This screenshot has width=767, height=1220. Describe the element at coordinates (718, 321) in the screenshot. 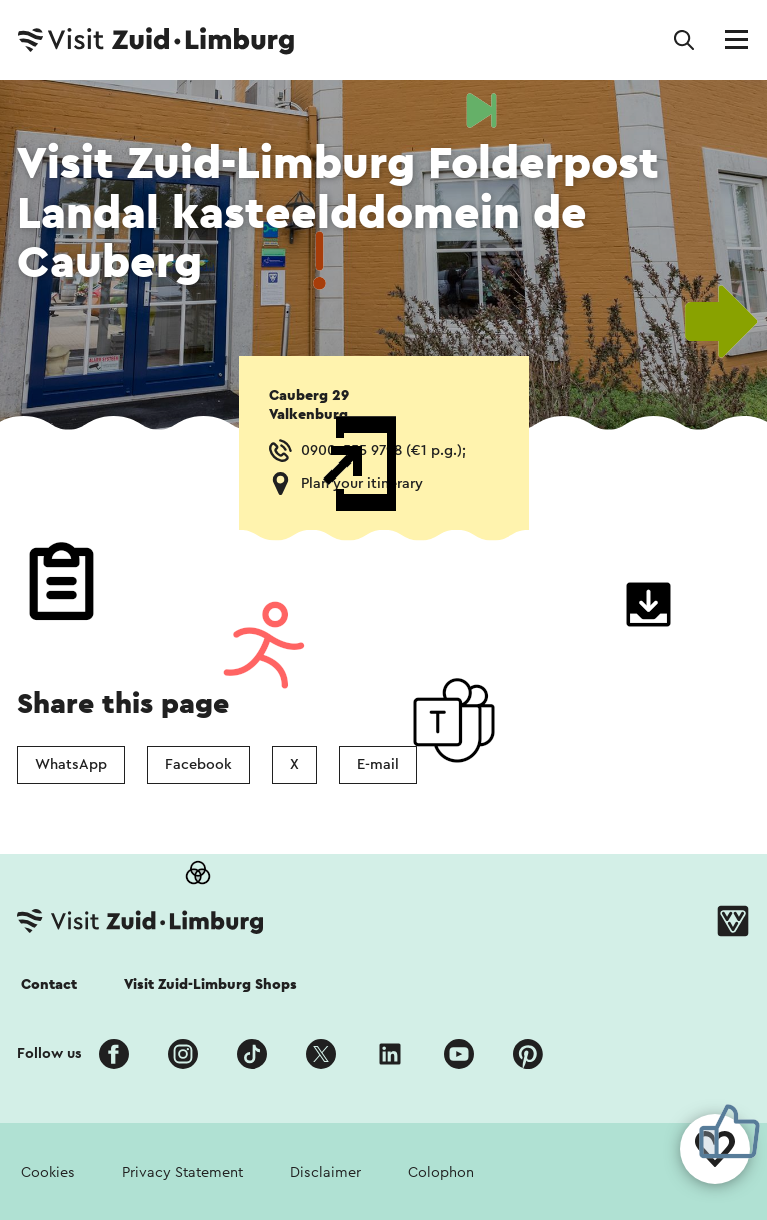

I see `go forward or proceed to next step` at that location.